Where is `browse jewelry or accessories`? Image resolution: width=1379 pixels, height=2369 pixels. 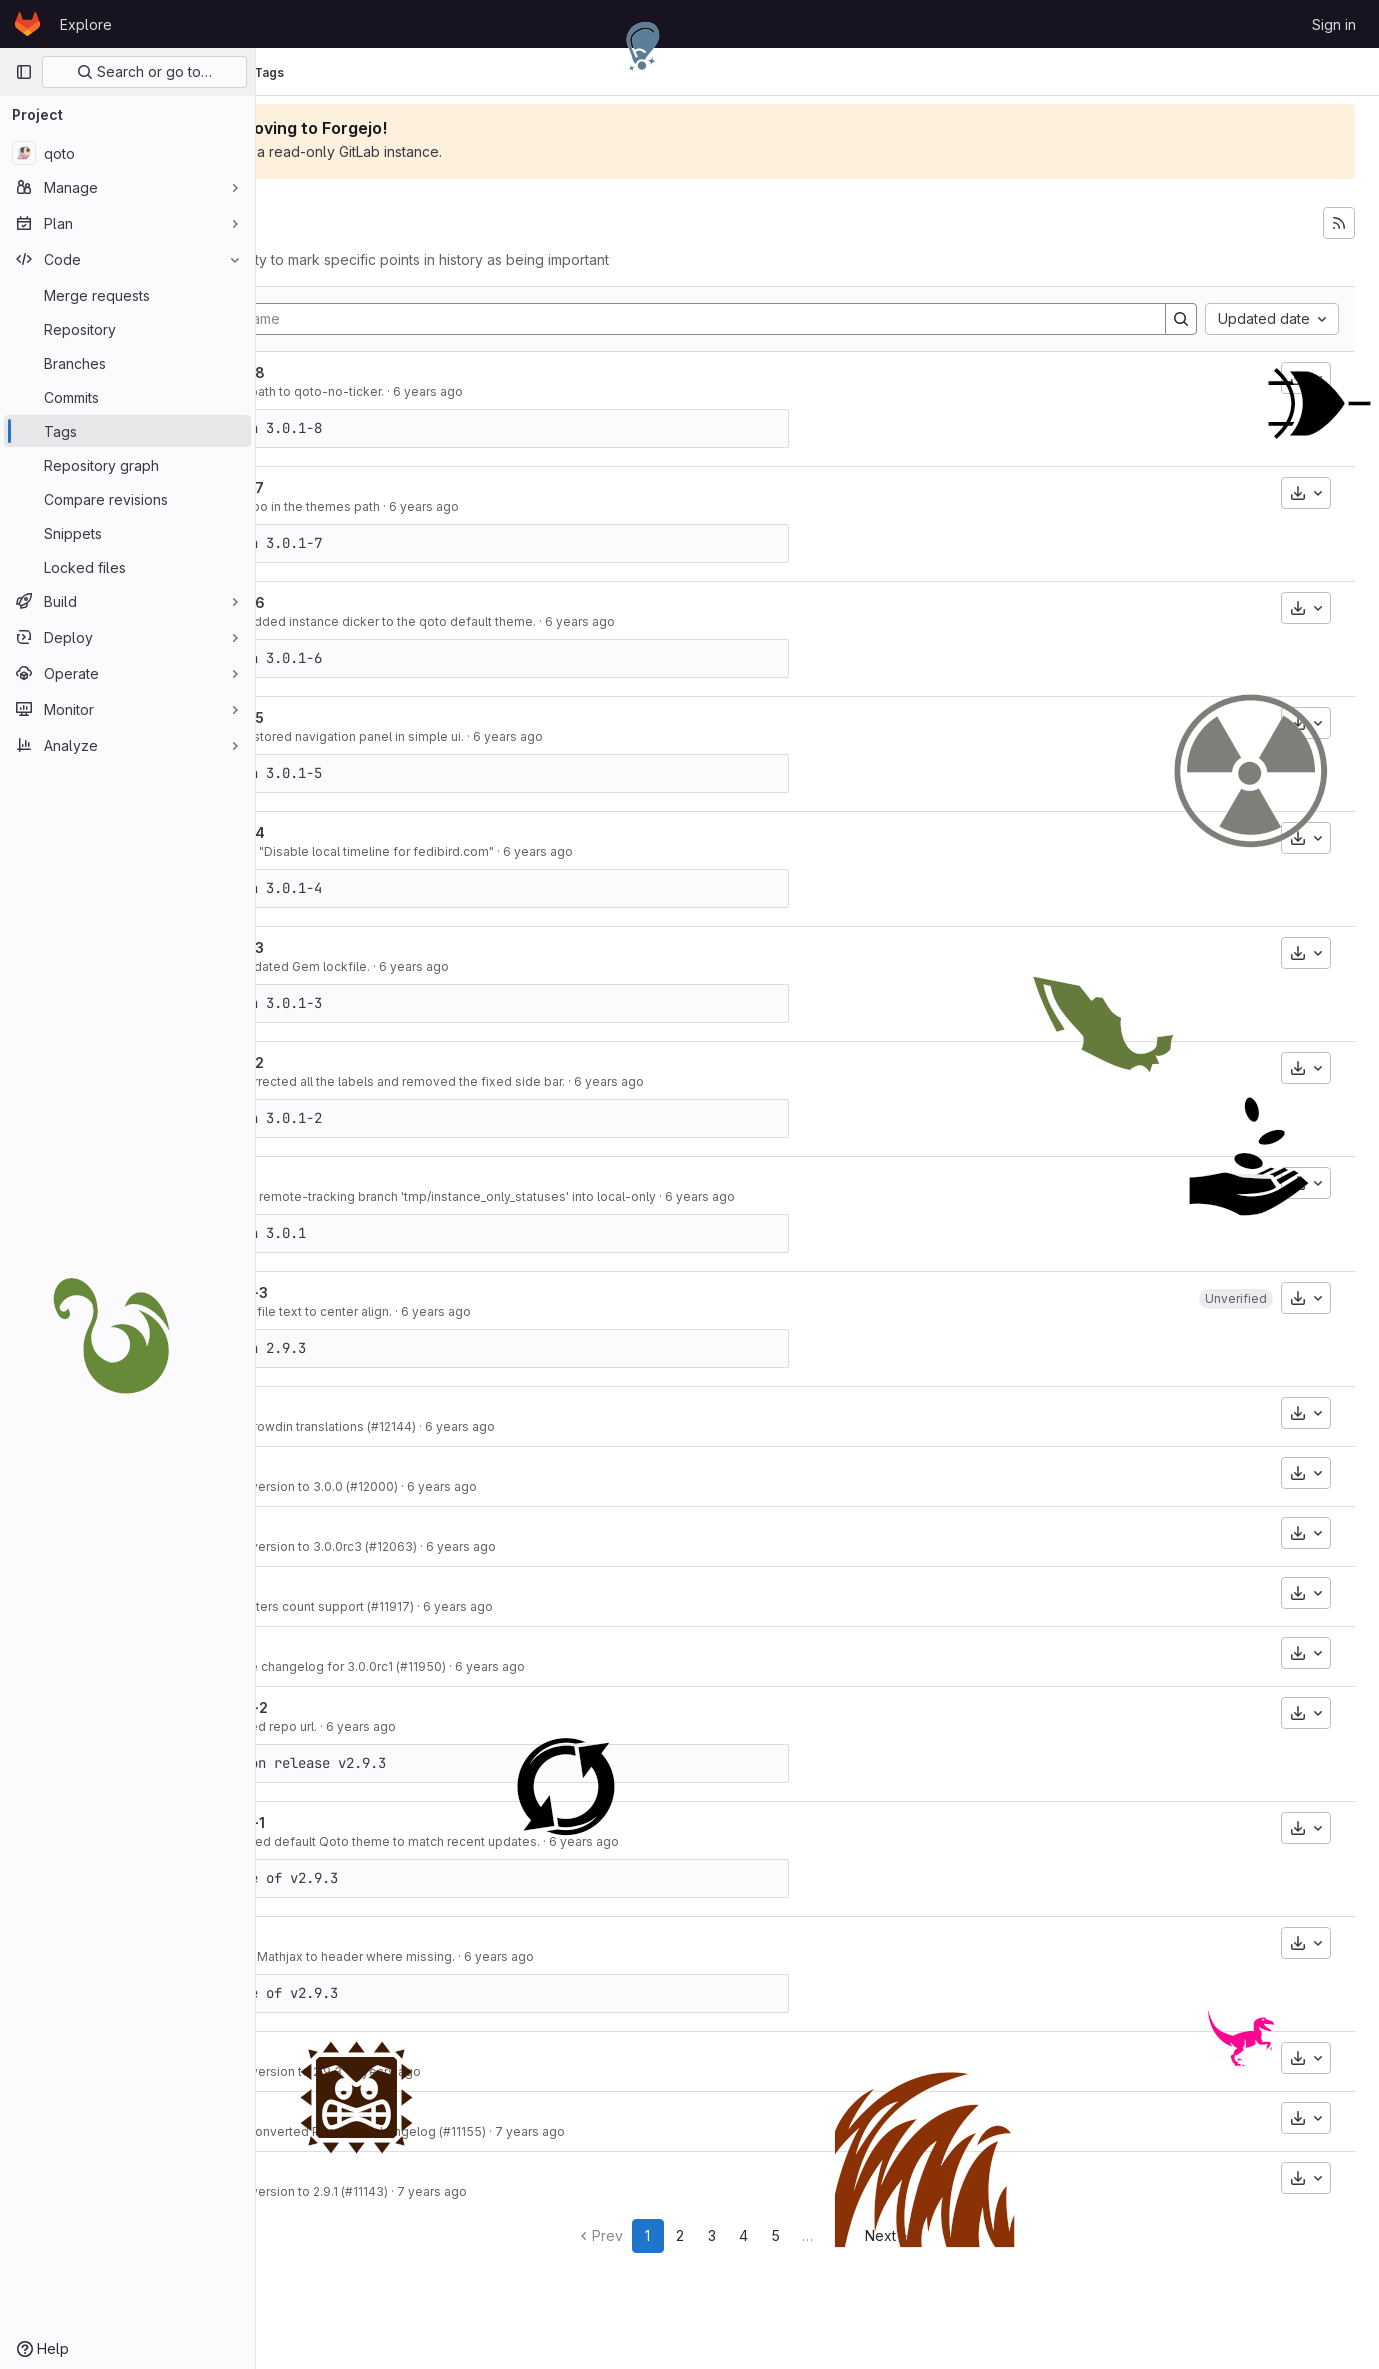
browse jewelry or accessories is located at coordinates (642, 47).